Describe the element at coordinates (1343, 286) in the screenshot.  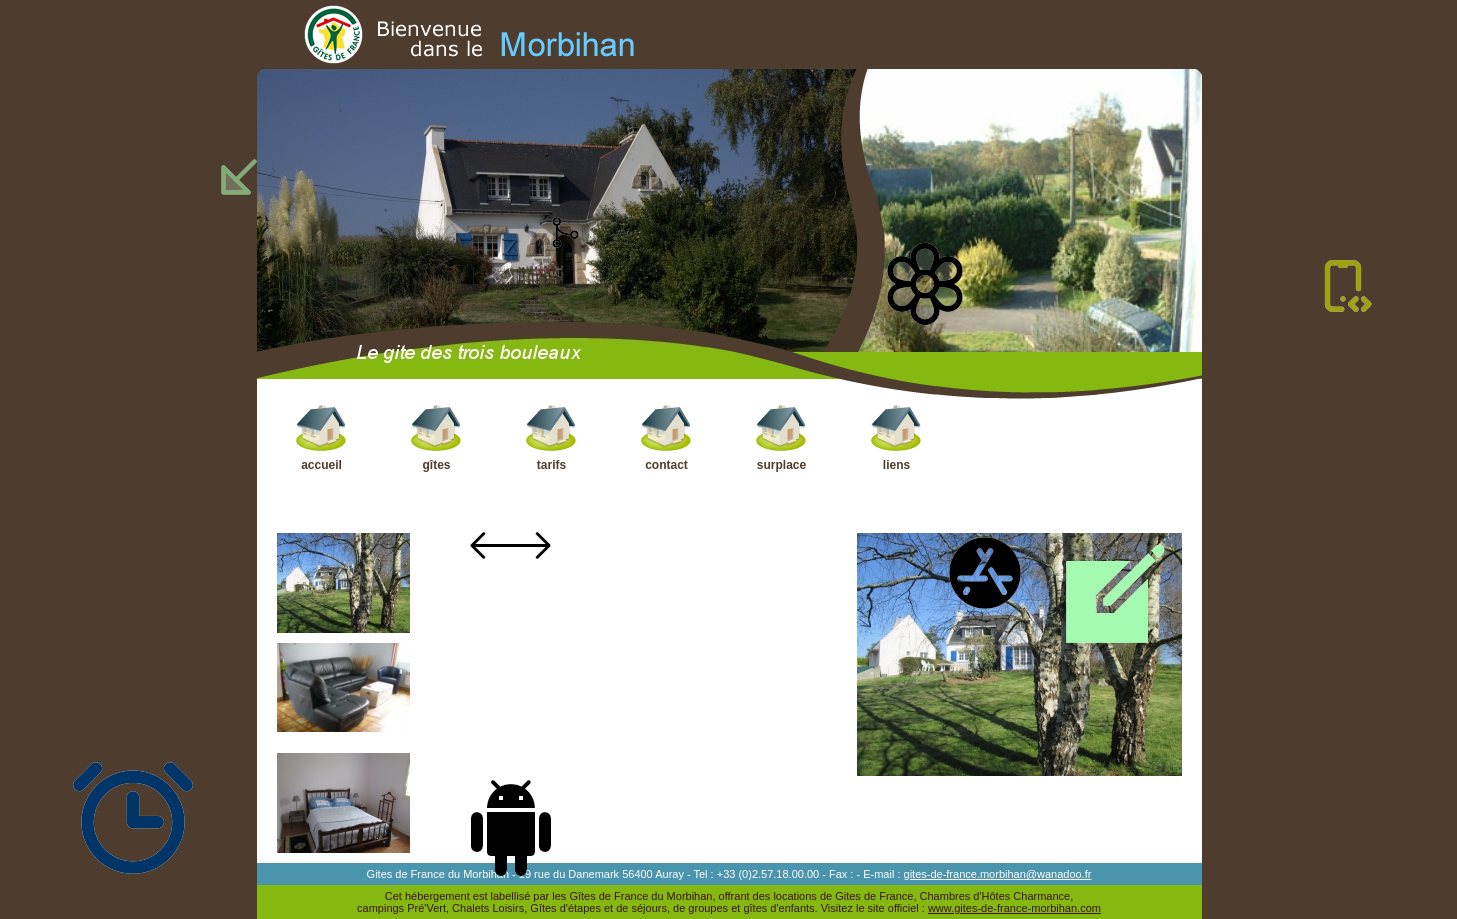
I see `access mobile development tools` at that location.